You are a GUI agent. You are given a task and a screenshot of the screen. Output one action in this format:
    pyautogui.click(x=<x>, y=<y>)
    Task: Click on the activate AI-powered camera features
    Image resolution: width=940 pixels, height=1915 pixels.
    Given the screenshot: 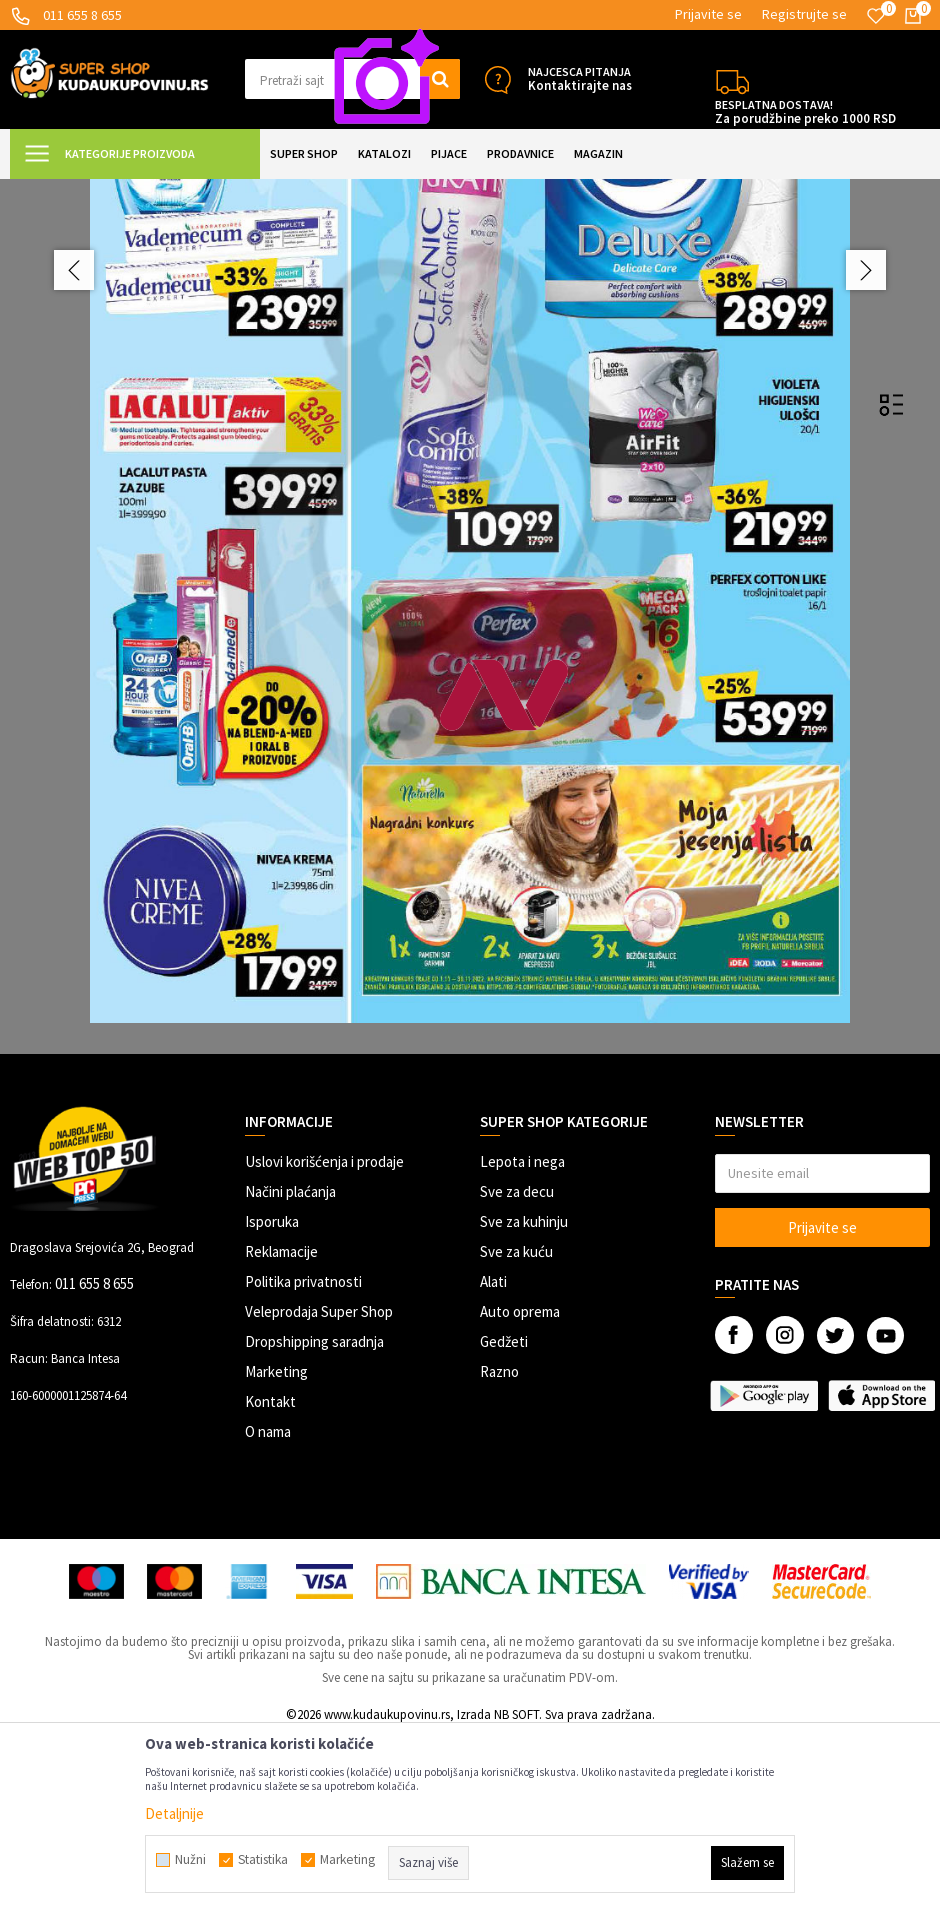 What is the action you would take?
    pyautogui.click(x=382, y=81)
    